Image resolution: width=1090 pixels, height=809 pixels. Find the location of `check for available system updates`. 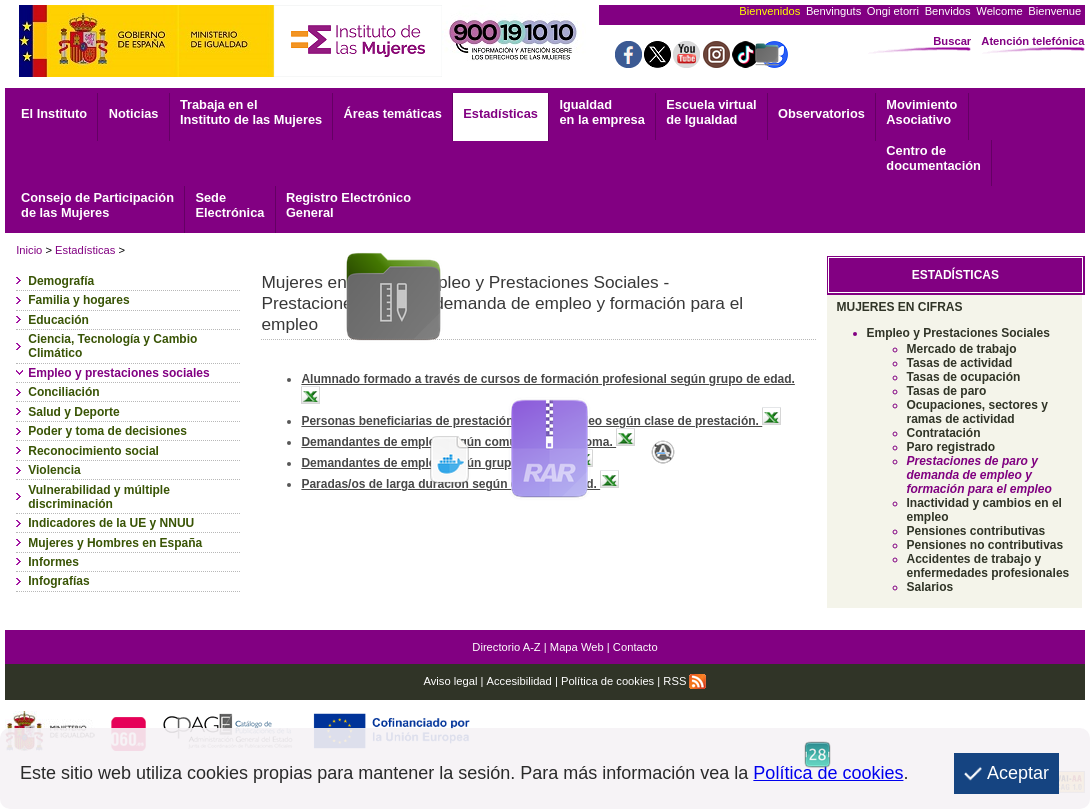

check for available system updates is located at coordinates (663, 452).